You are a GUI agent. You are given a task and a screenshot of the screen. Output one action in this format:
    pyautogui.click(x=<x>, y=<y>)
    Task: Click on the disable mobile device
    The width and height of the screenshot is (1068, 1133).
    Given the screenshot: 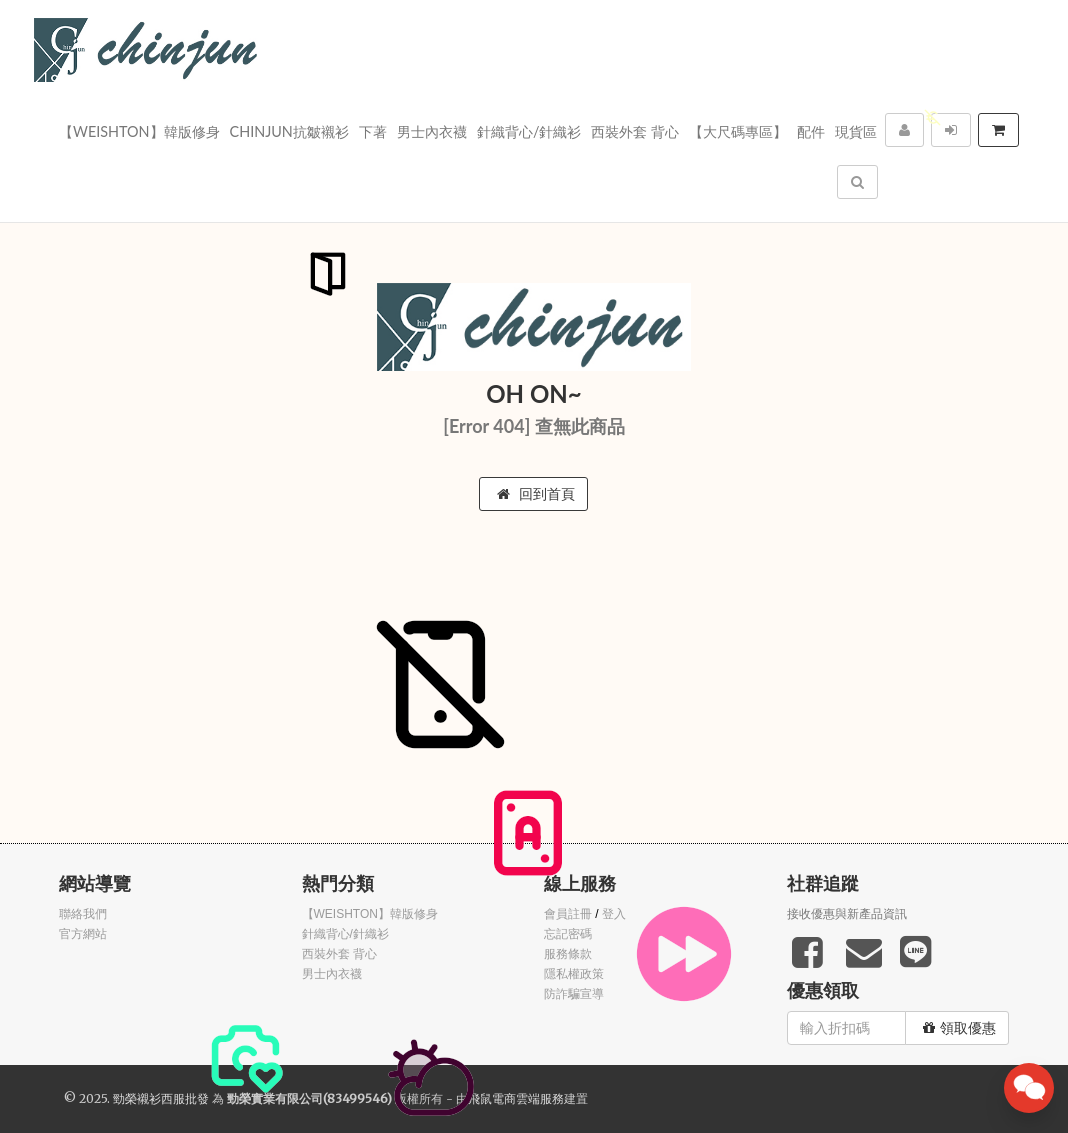 What is the action you would take?
    pyautogui.click(x=440, y=684)
    